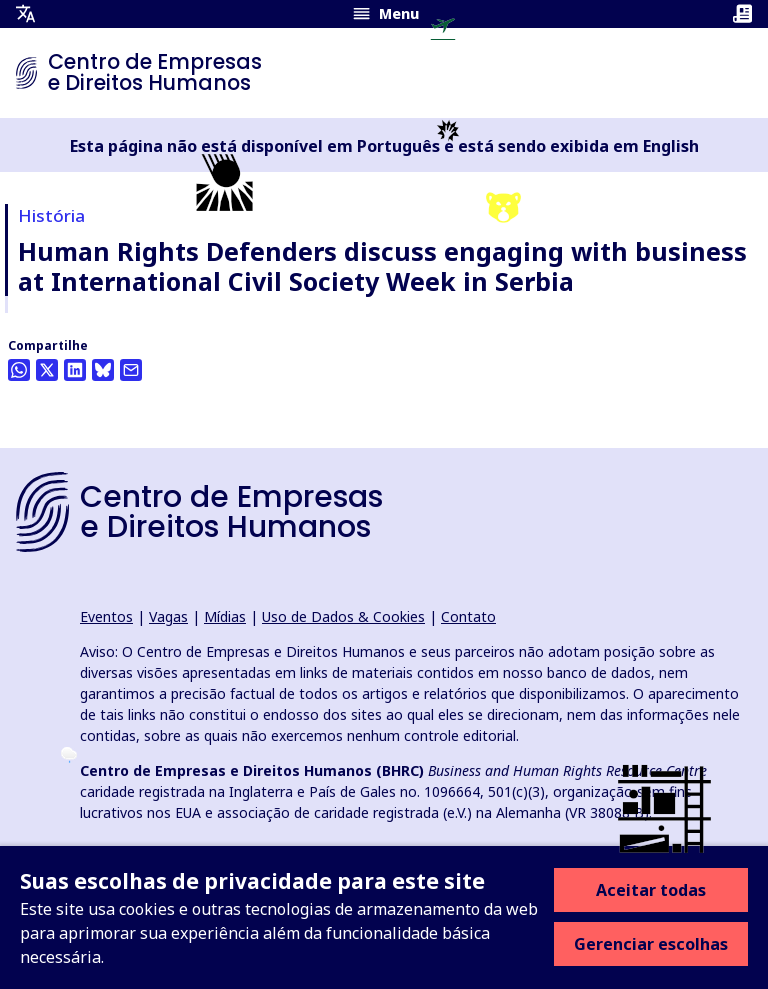 The width and height of the screenshot is (768, 989). I want to click on indicates scattered showers in weather forecast, so click(69, 755).